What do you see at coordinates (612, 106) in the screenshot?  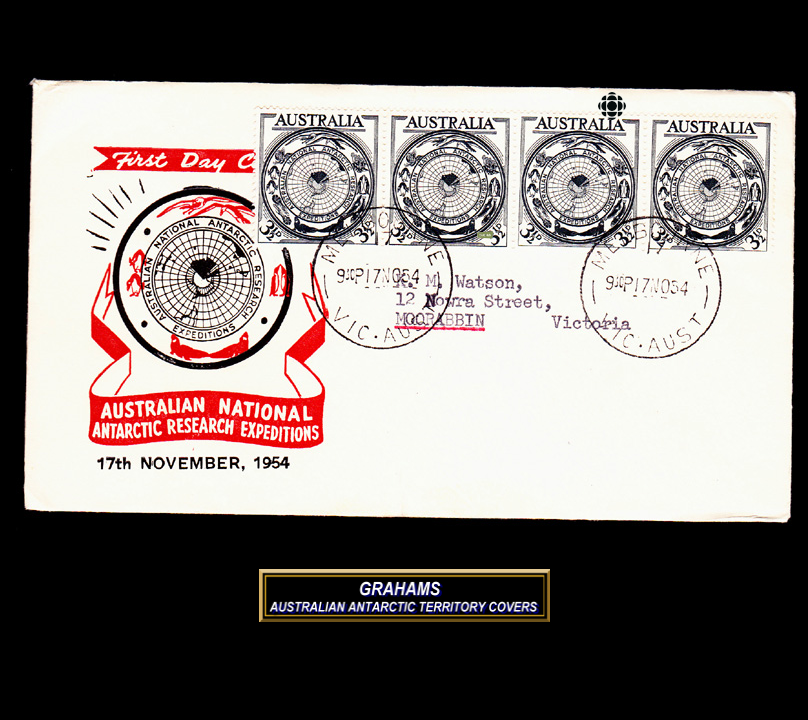 I see `CBC (Canadian Broadcasting Corporation) logo` at bounding box center [612, 106].